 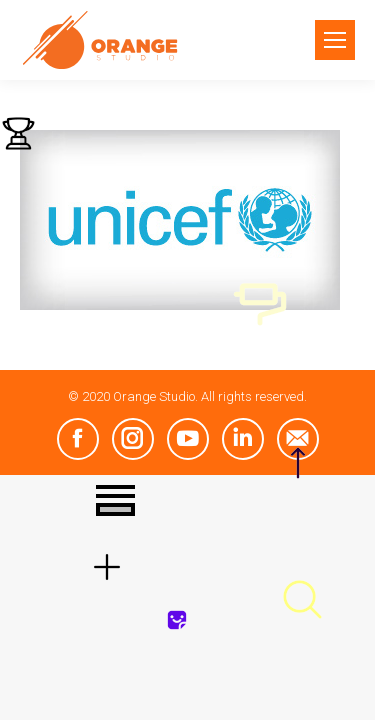 I want to click on add a new item, so click(x=107, y=567).